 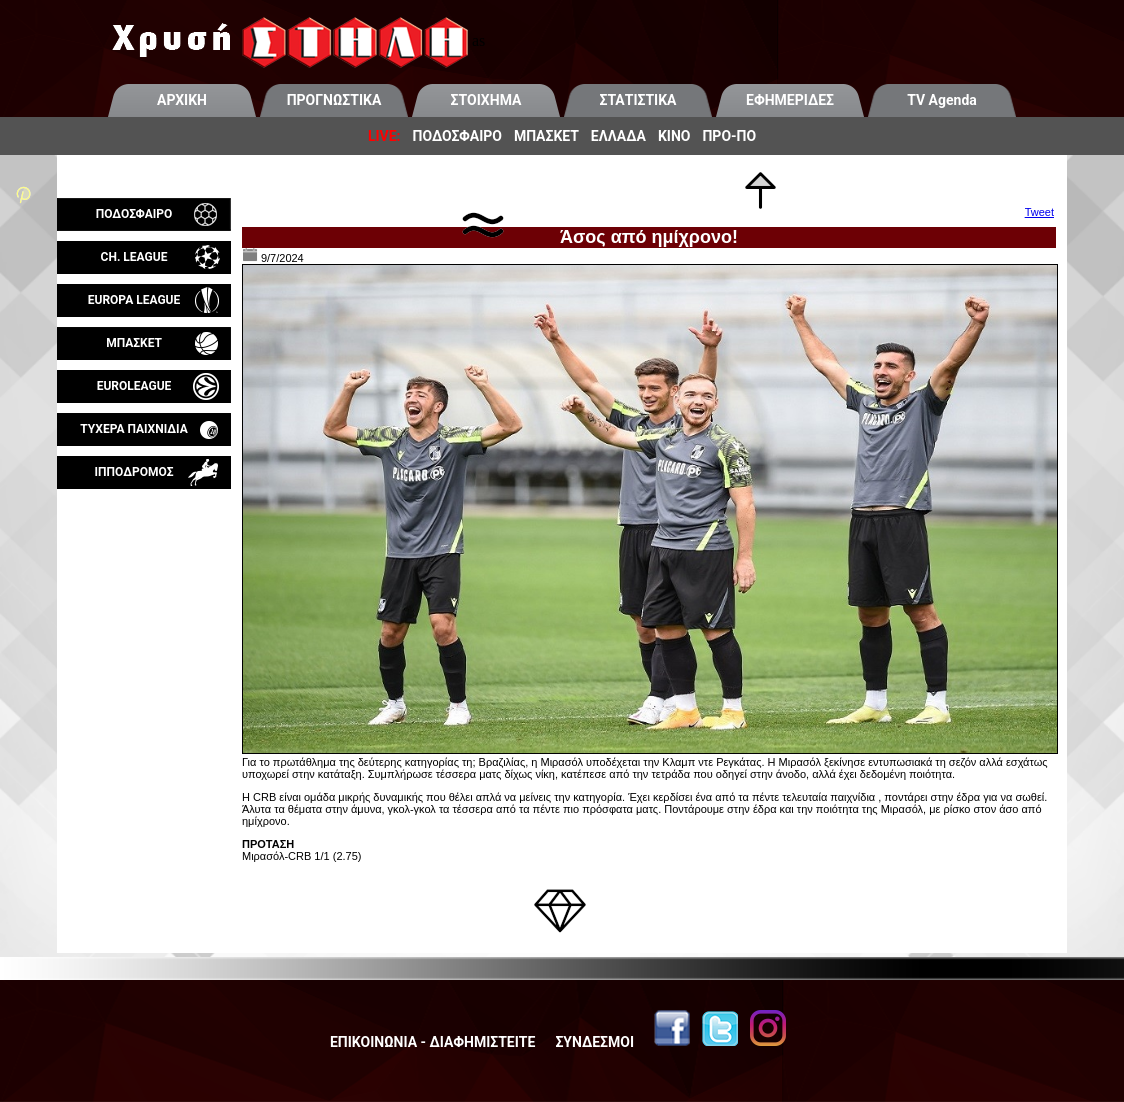 I want to click on open Pinterest app, so click(x=23, y=195).